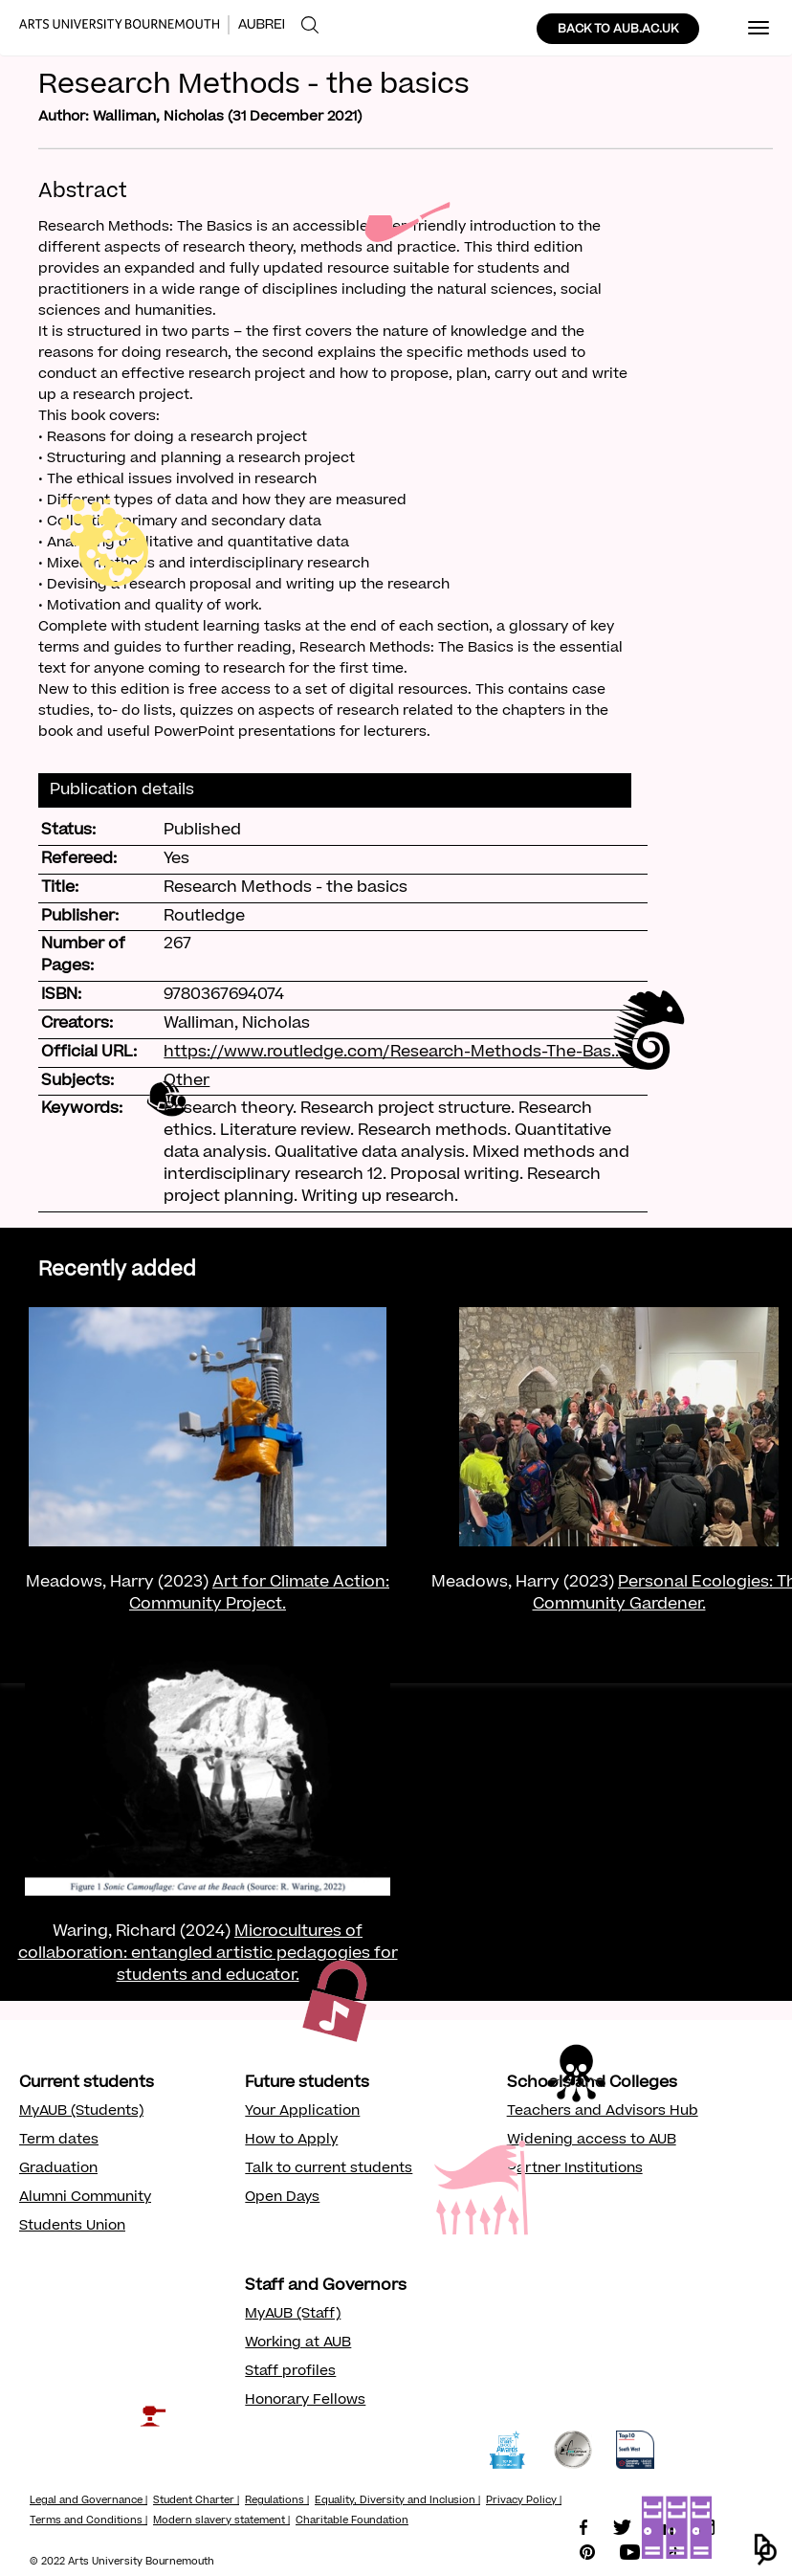 The width and height of the screenshot is (792, 2576). I want to click on indicates a toxic or hazardous game element, so click(576, 2073).